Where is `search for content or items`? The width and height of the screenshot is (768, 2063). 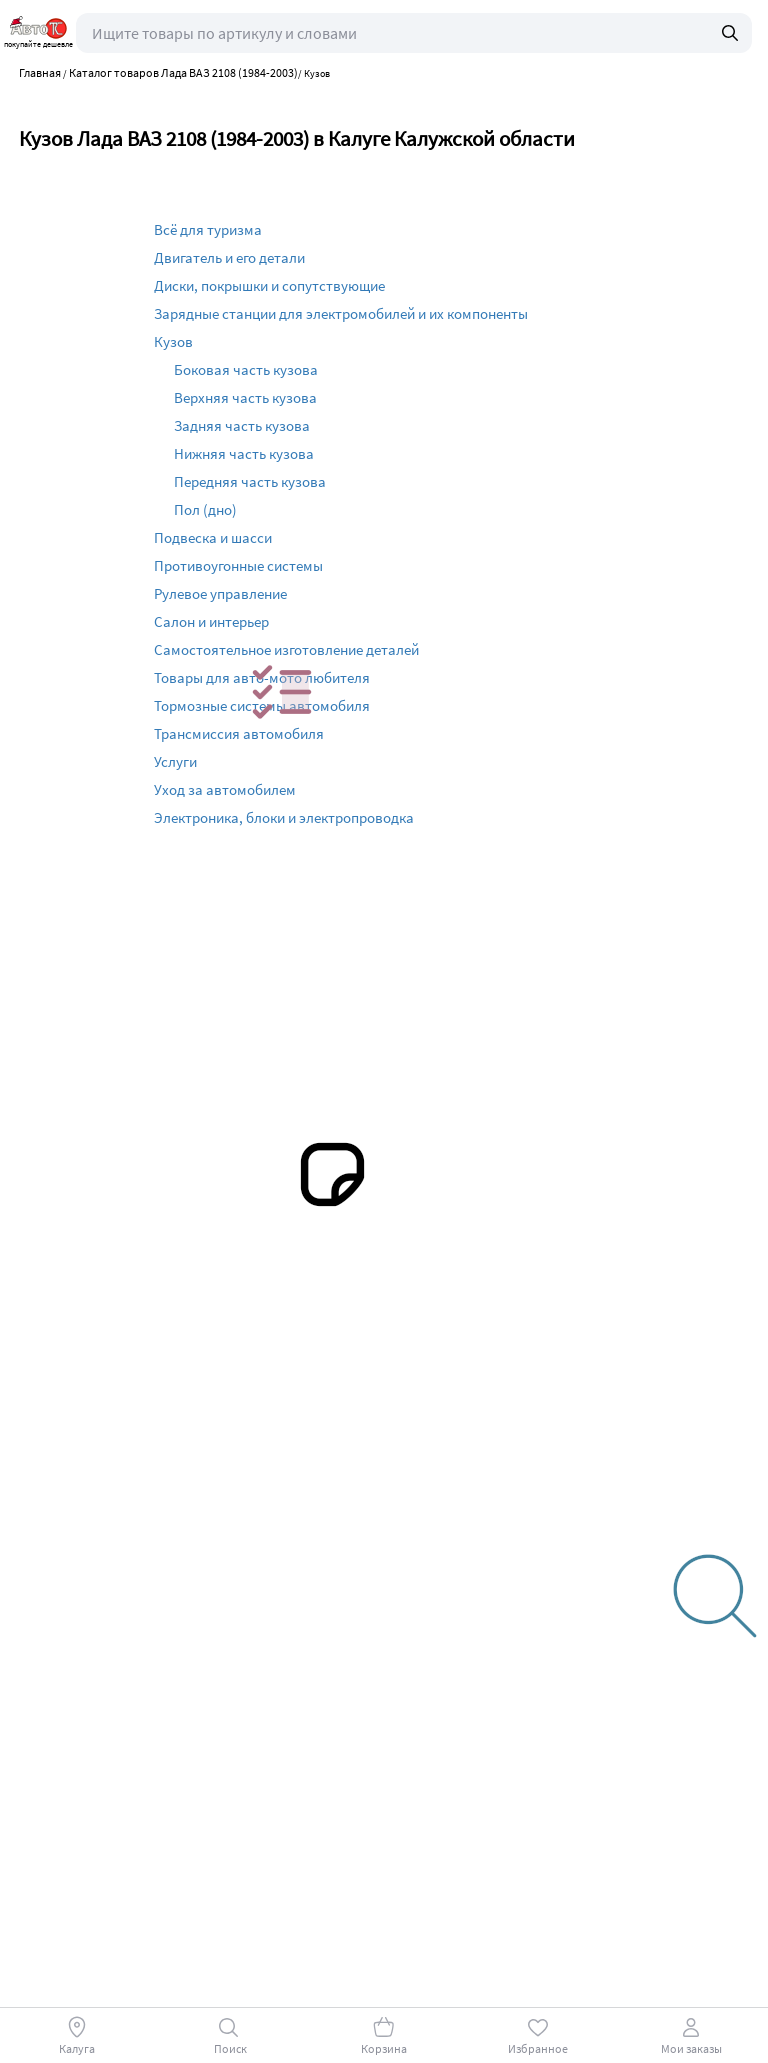
search for content or items is located at coordinates (715, 1596).